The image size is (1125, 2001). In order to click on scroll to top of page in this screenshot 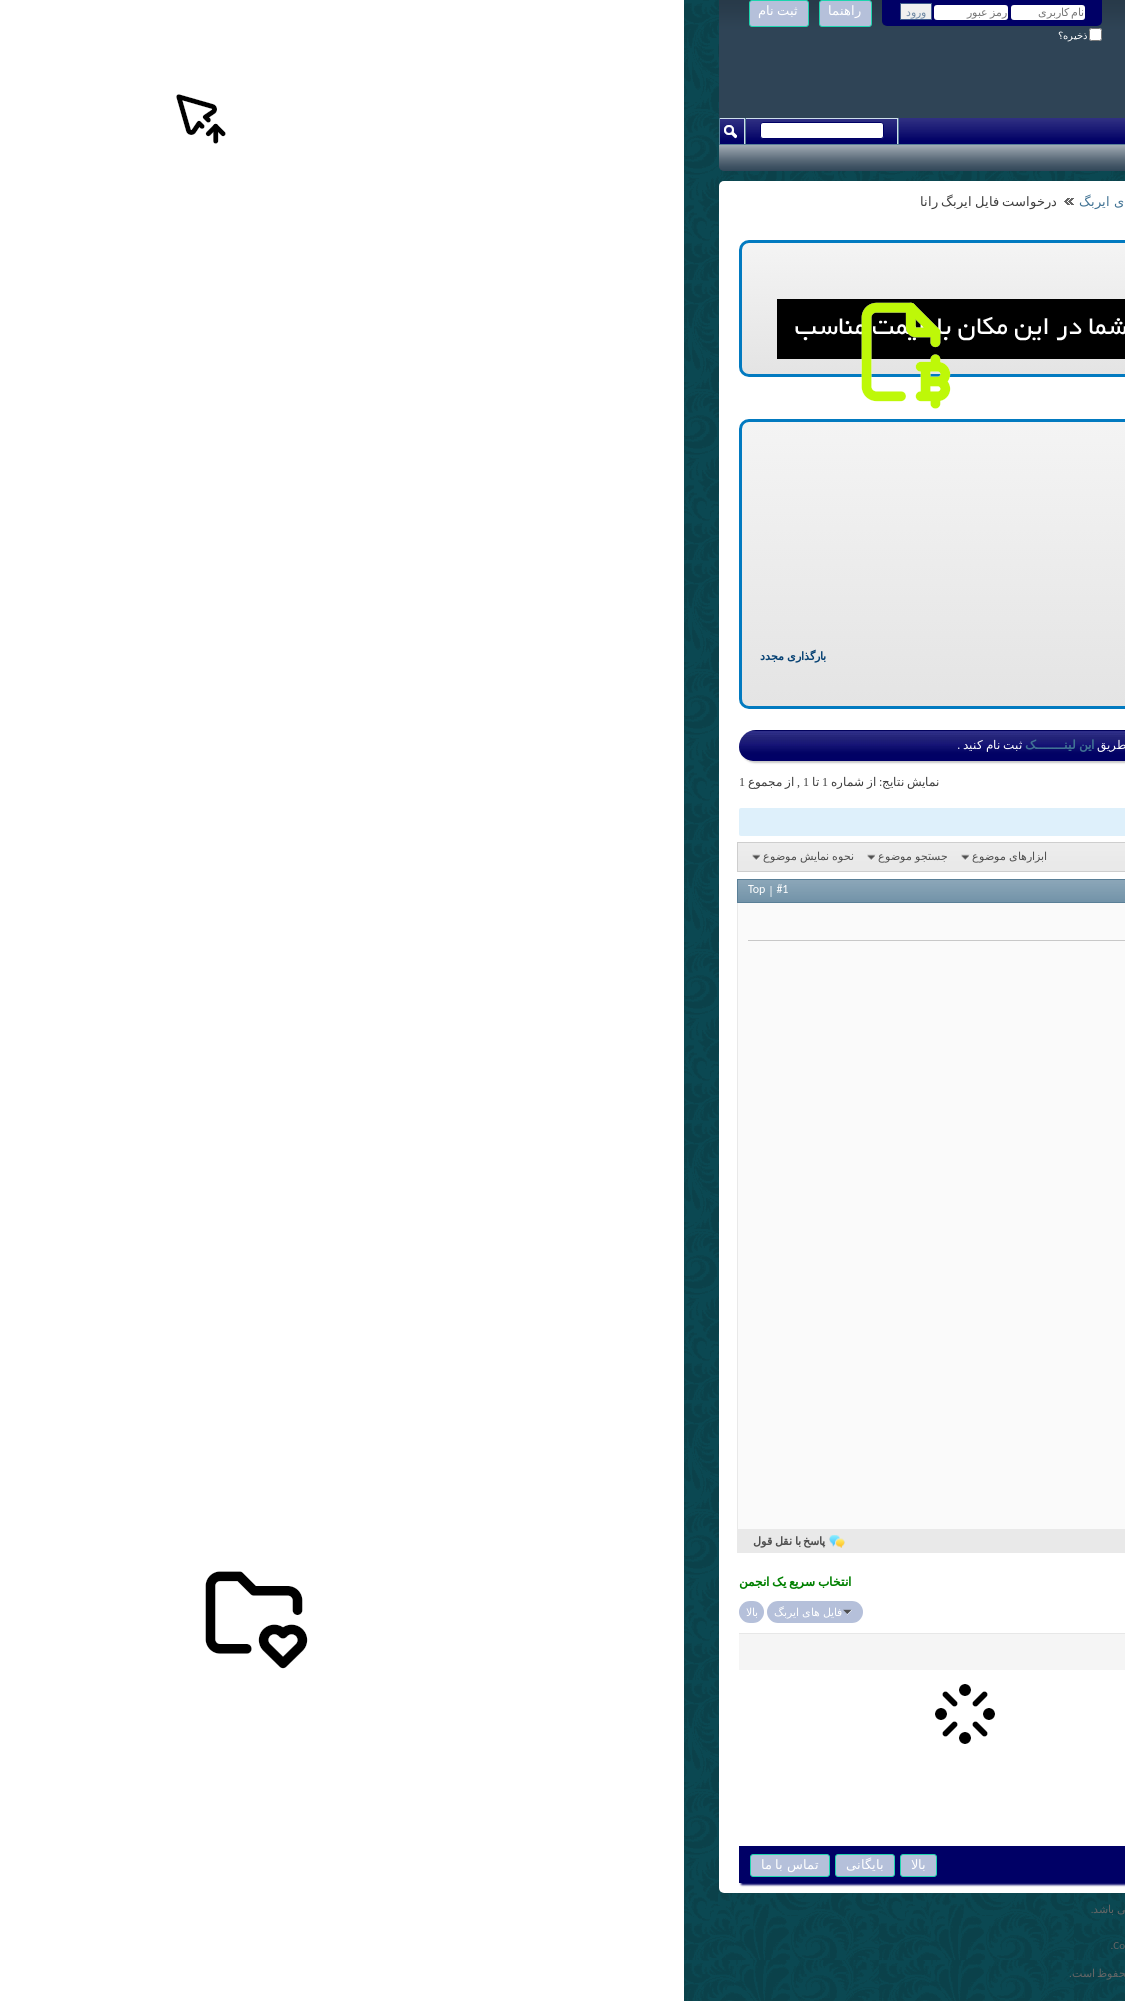, I will do `click(198, 116)`.